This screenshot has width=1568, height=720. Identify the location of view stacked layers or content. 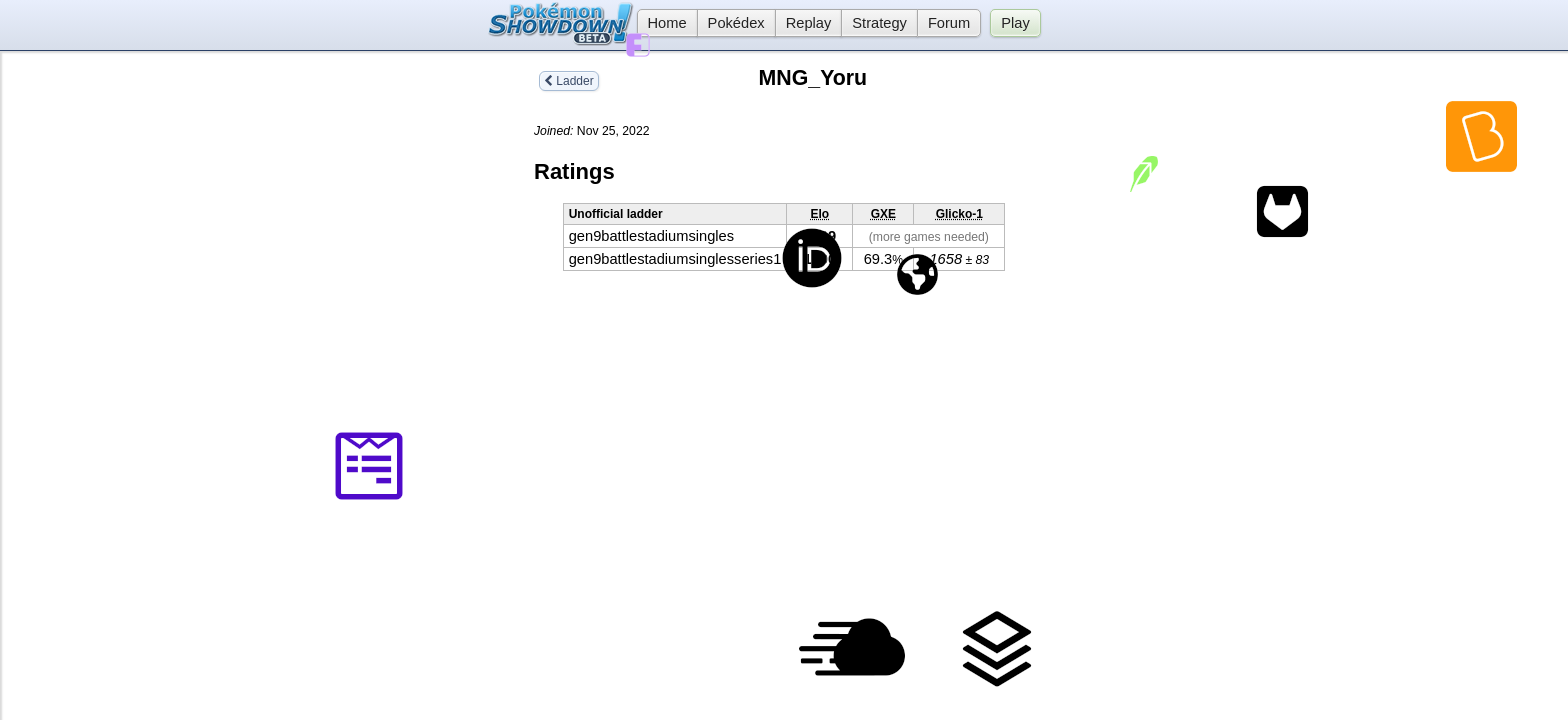
(997, 650).